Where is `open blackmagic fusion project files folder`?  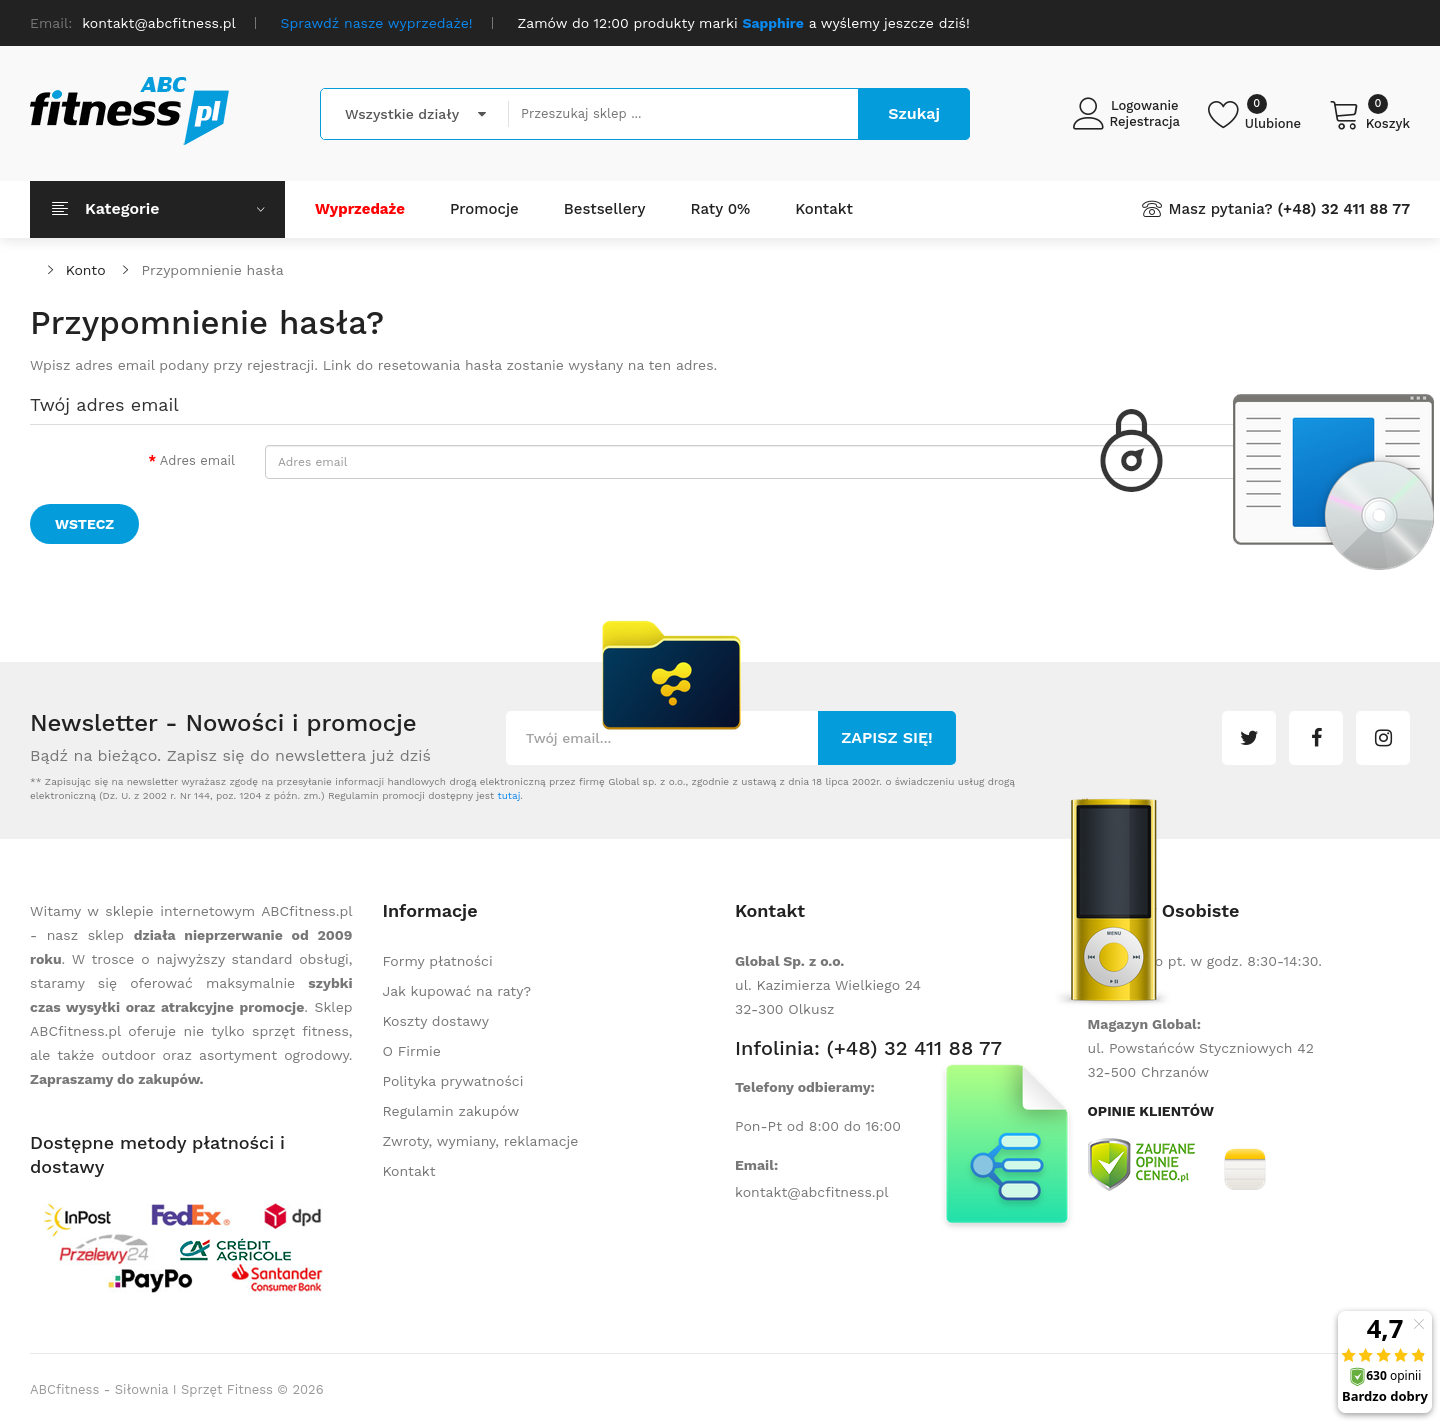
open blackmagic fusion project files folder is located at coordinates (671, 679).